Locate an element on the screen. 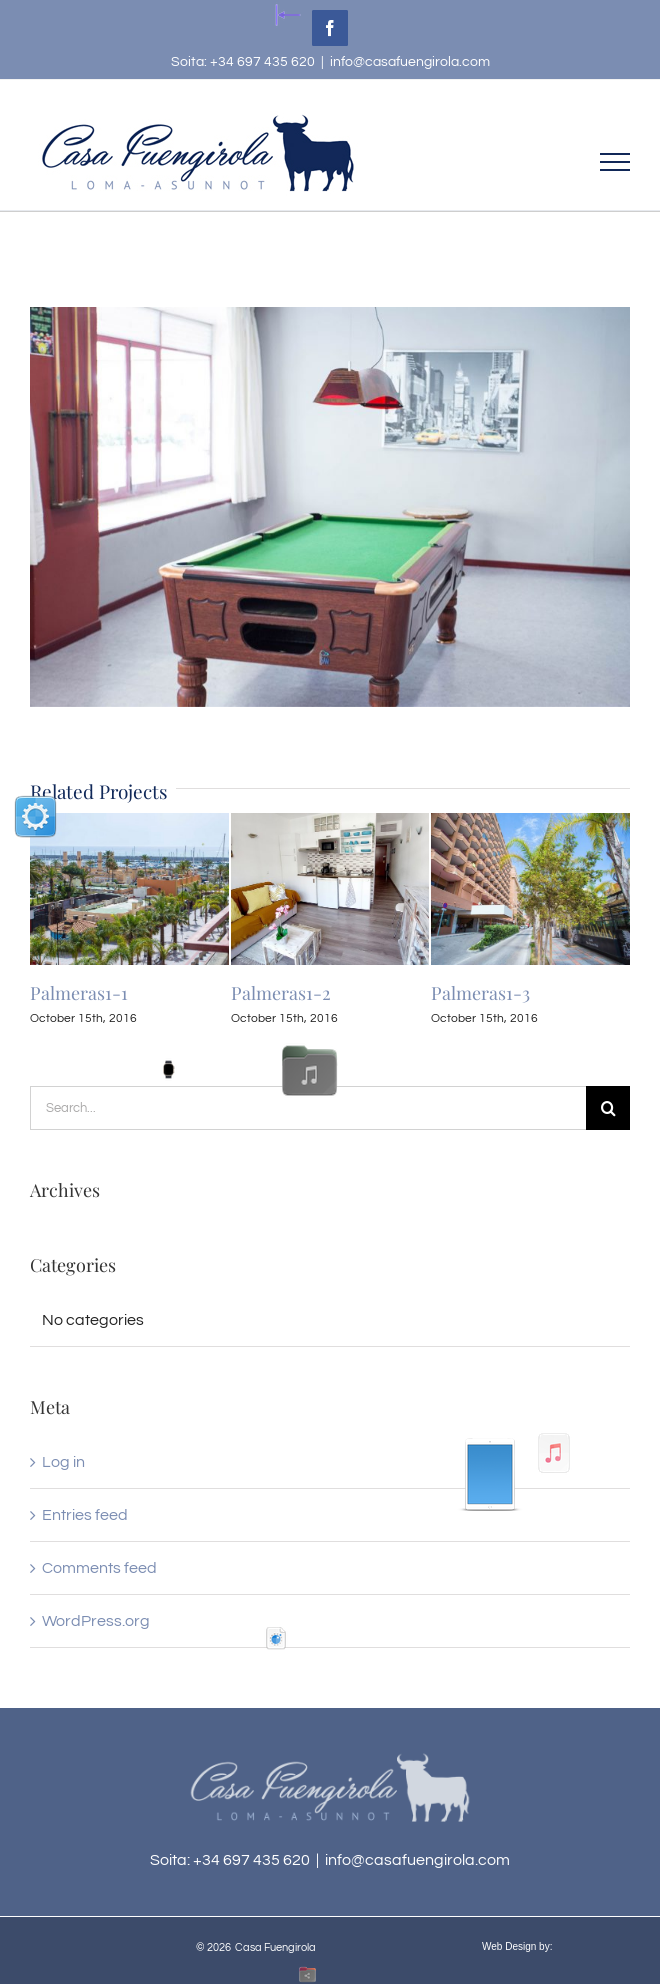 The width and height of the screenshot is (660, 1984). apple watch ultra device icon is located at coordinates (168, 1069).